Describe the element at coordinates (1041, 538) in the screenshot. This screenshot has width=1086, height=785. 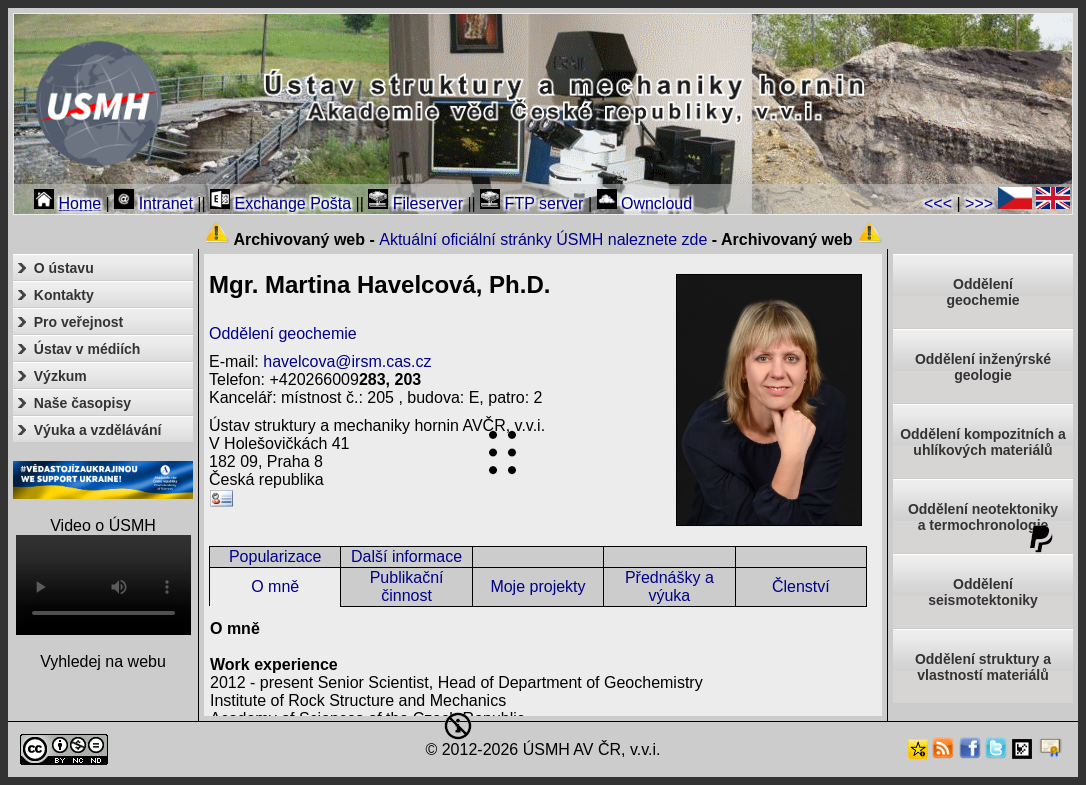
I see `pay with PayPal` at that location.